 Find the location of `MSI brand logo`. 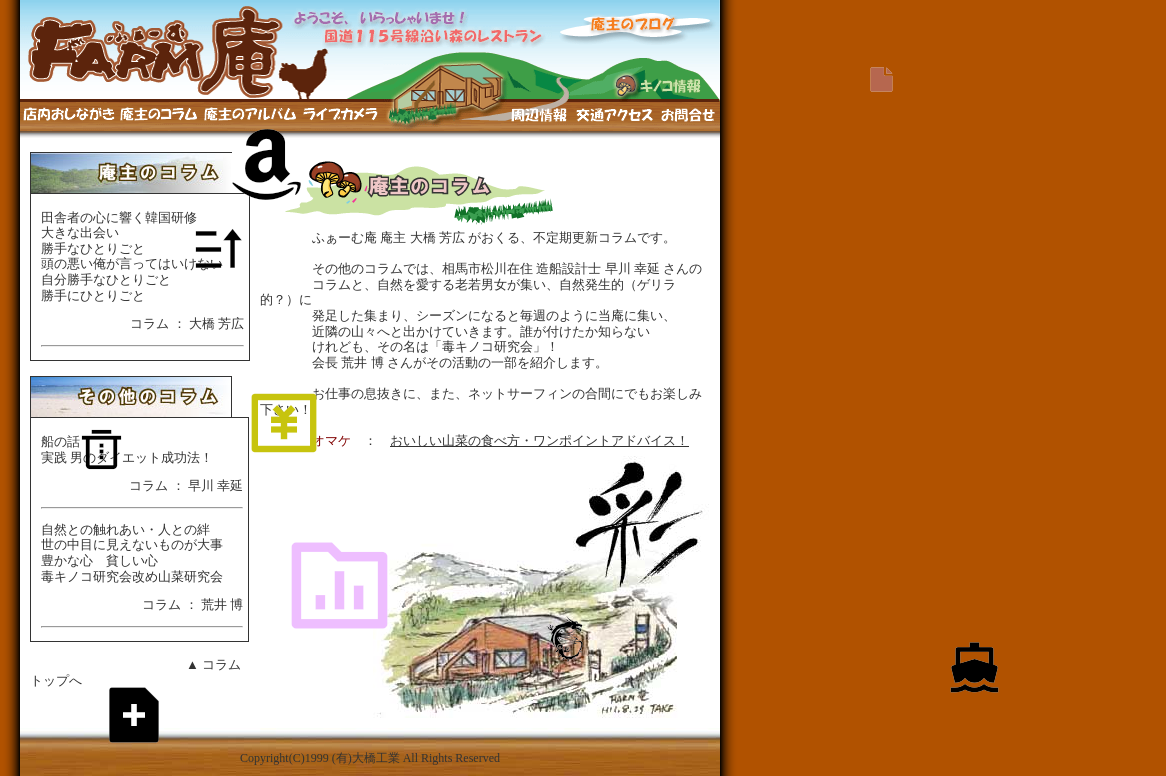

MSI brand logo is located at coordinates (565, 639).